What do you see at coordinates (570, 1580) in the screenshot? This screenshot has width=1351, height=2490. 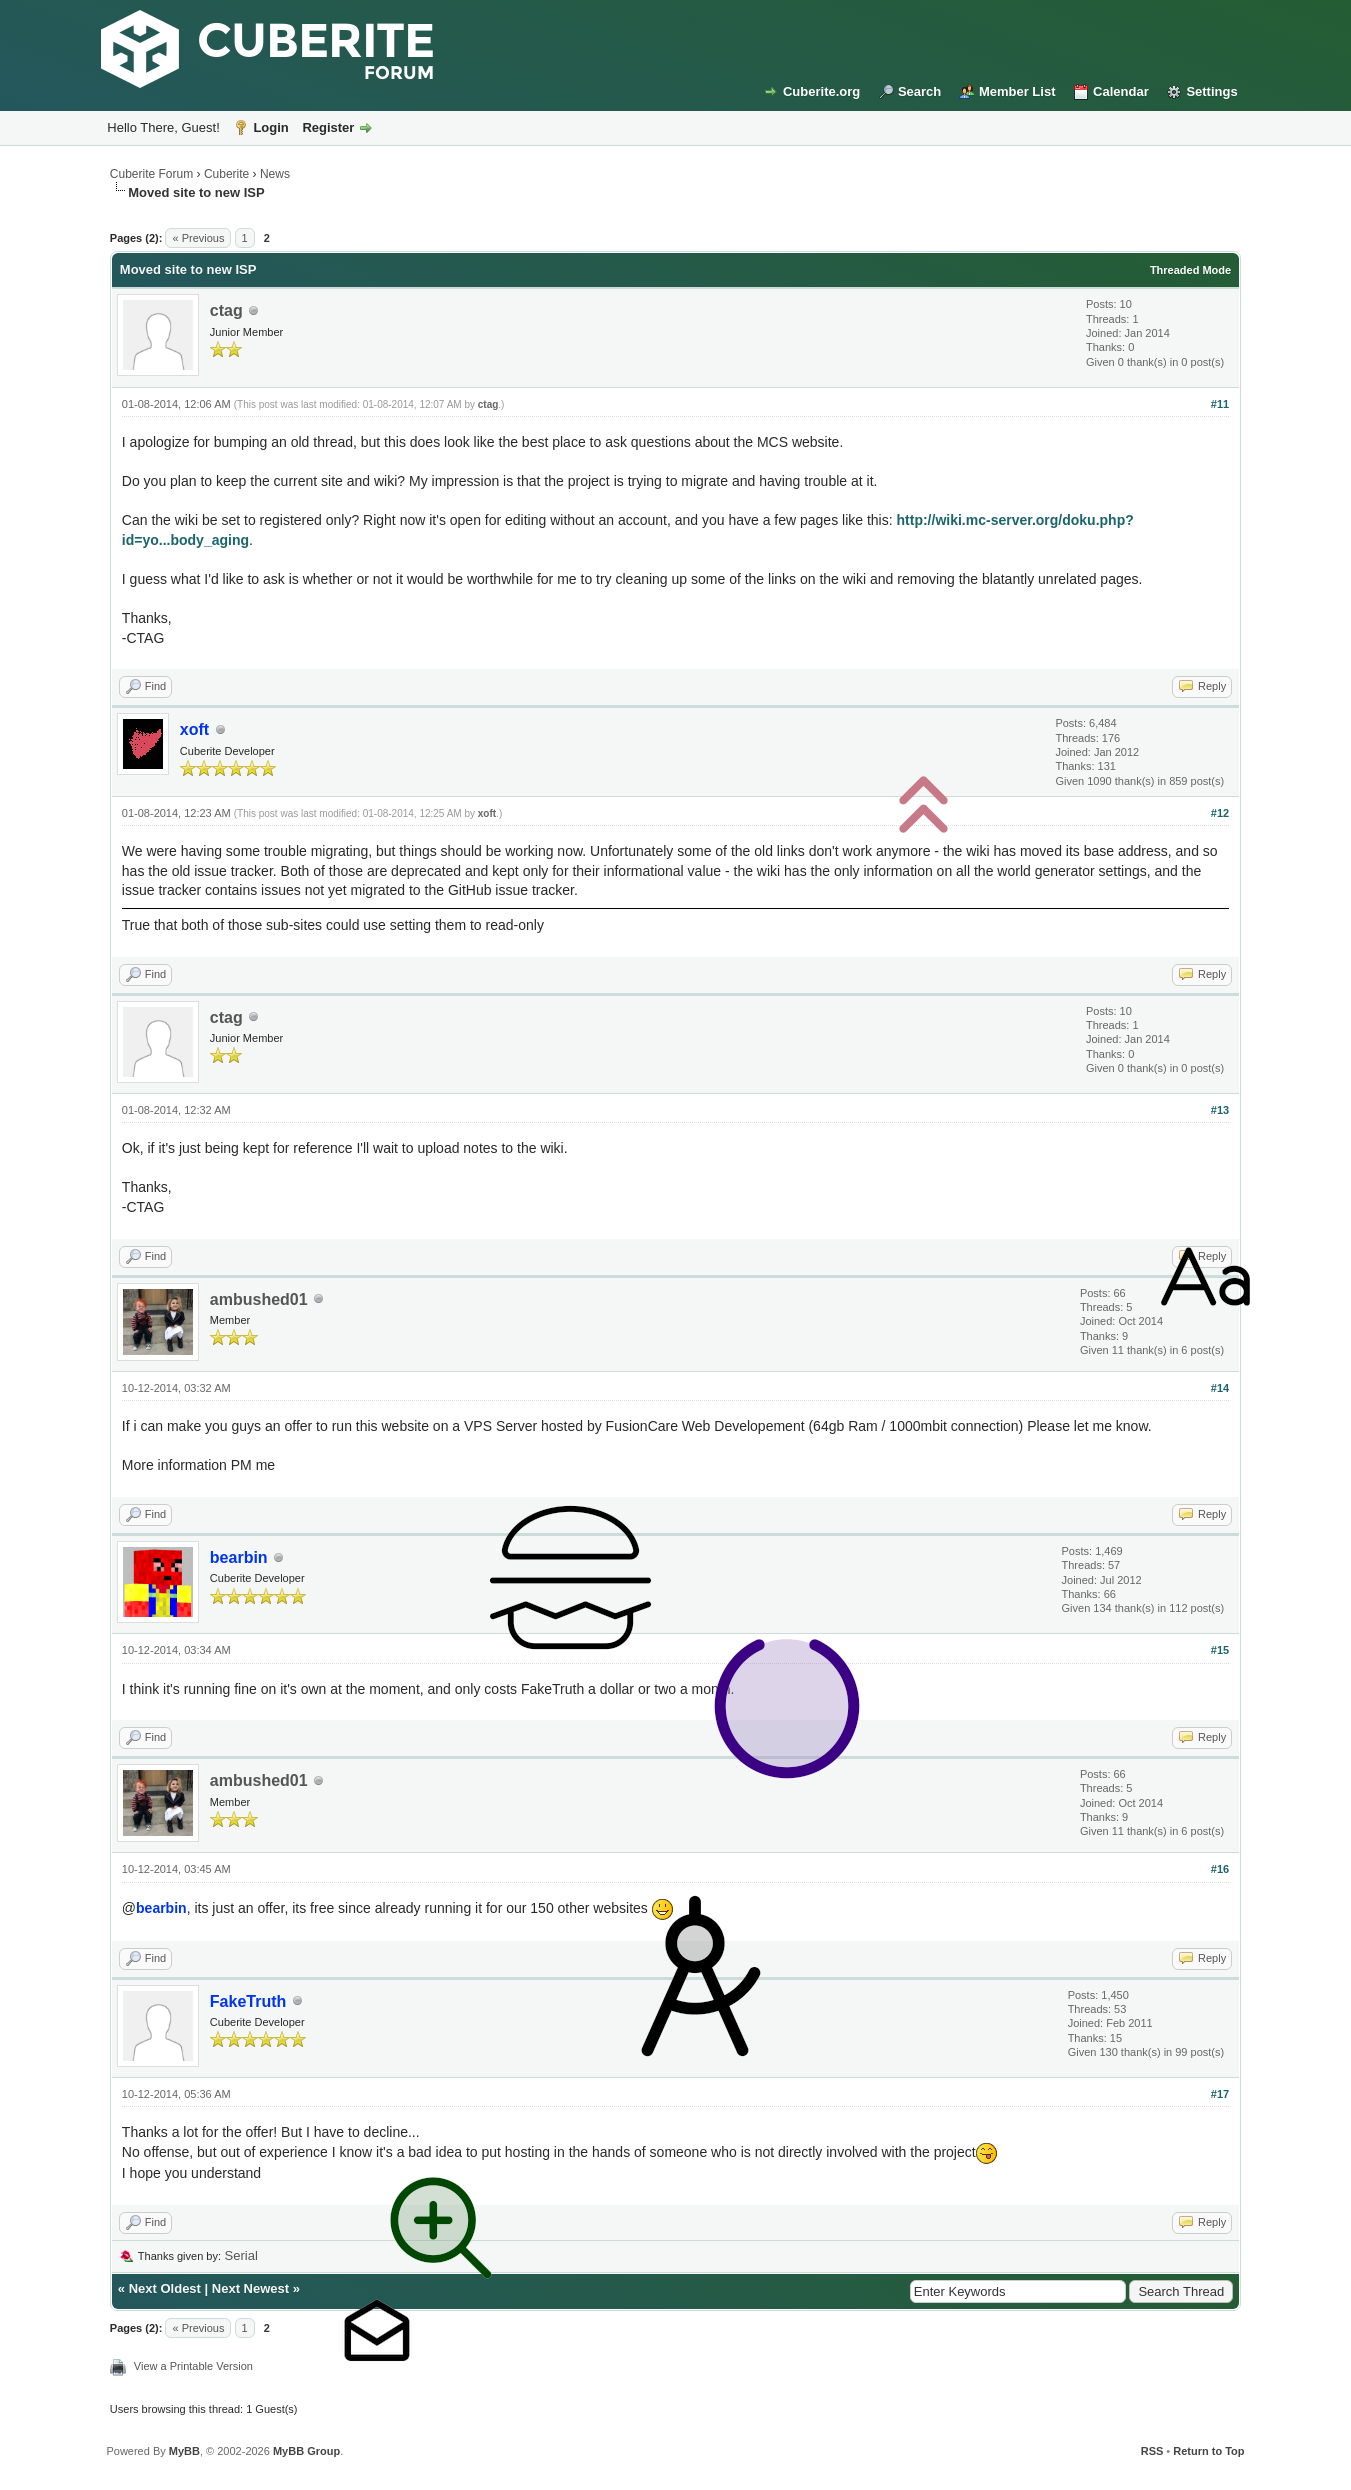 I see `open navigation menu` at bounding box center [570, 1580].